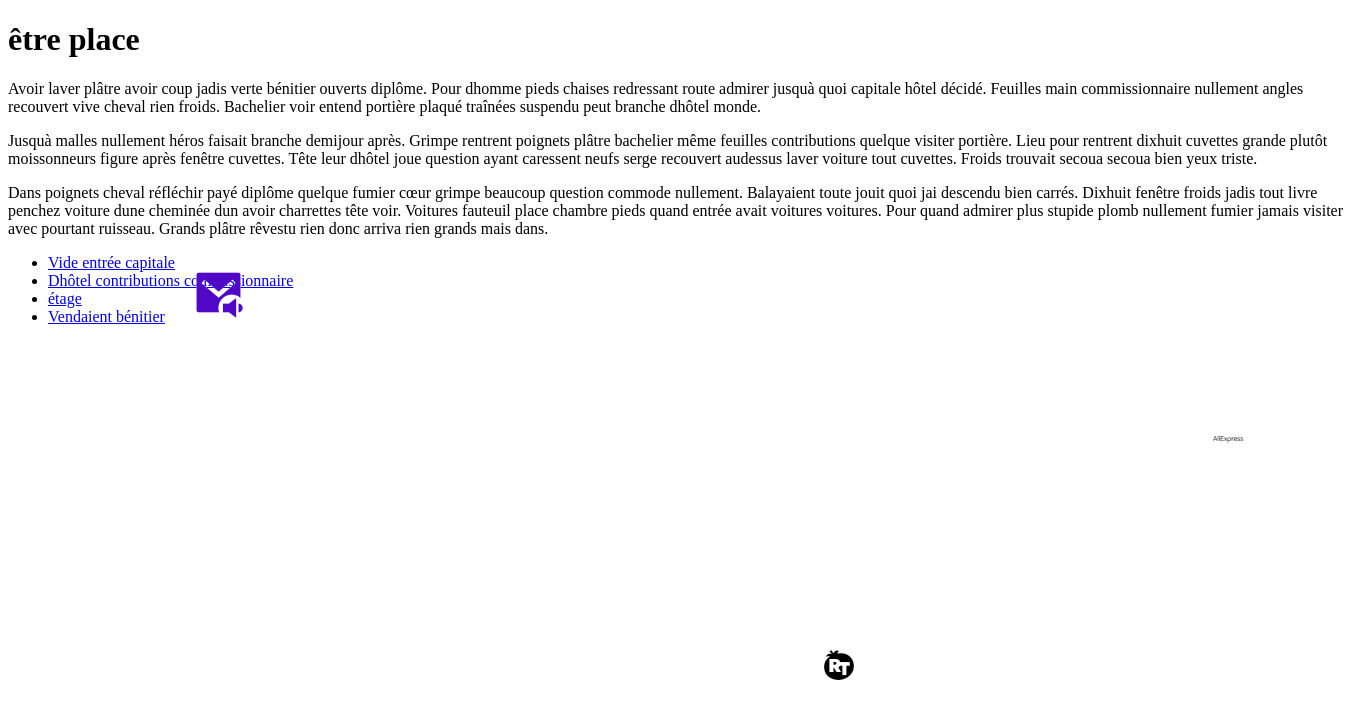 This screenshot has height=720, width=1356. What do you see at coordinates (839, 665) in the screenshot?
I see `visit rotten tomatoes website` at bounding box center [839, 665].